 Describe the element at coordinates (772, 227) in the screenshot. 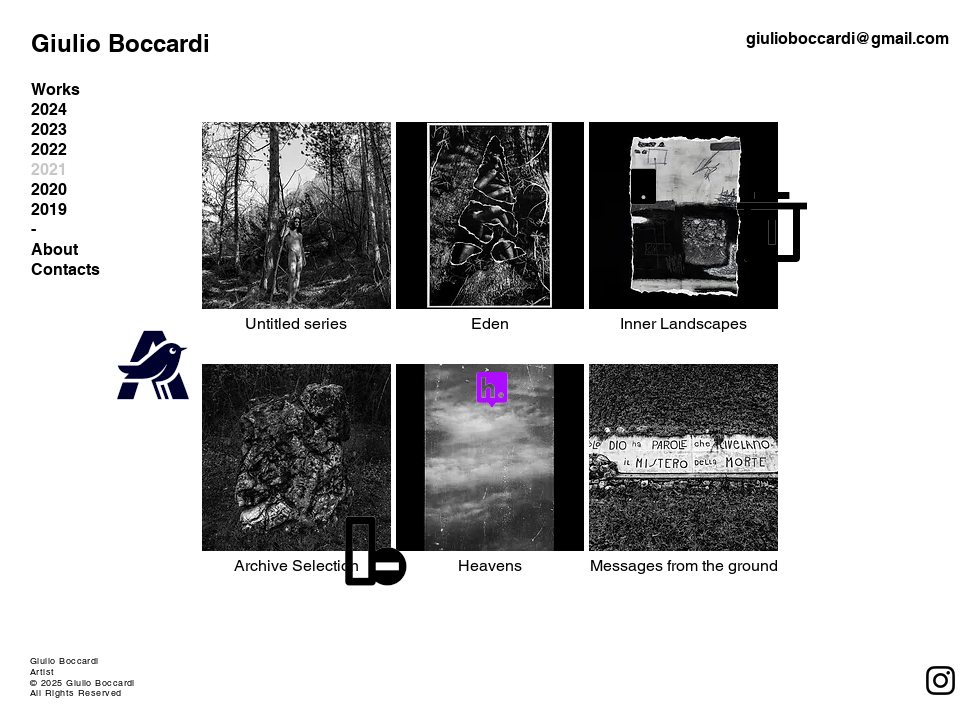

I see `delete selected item` at that location.